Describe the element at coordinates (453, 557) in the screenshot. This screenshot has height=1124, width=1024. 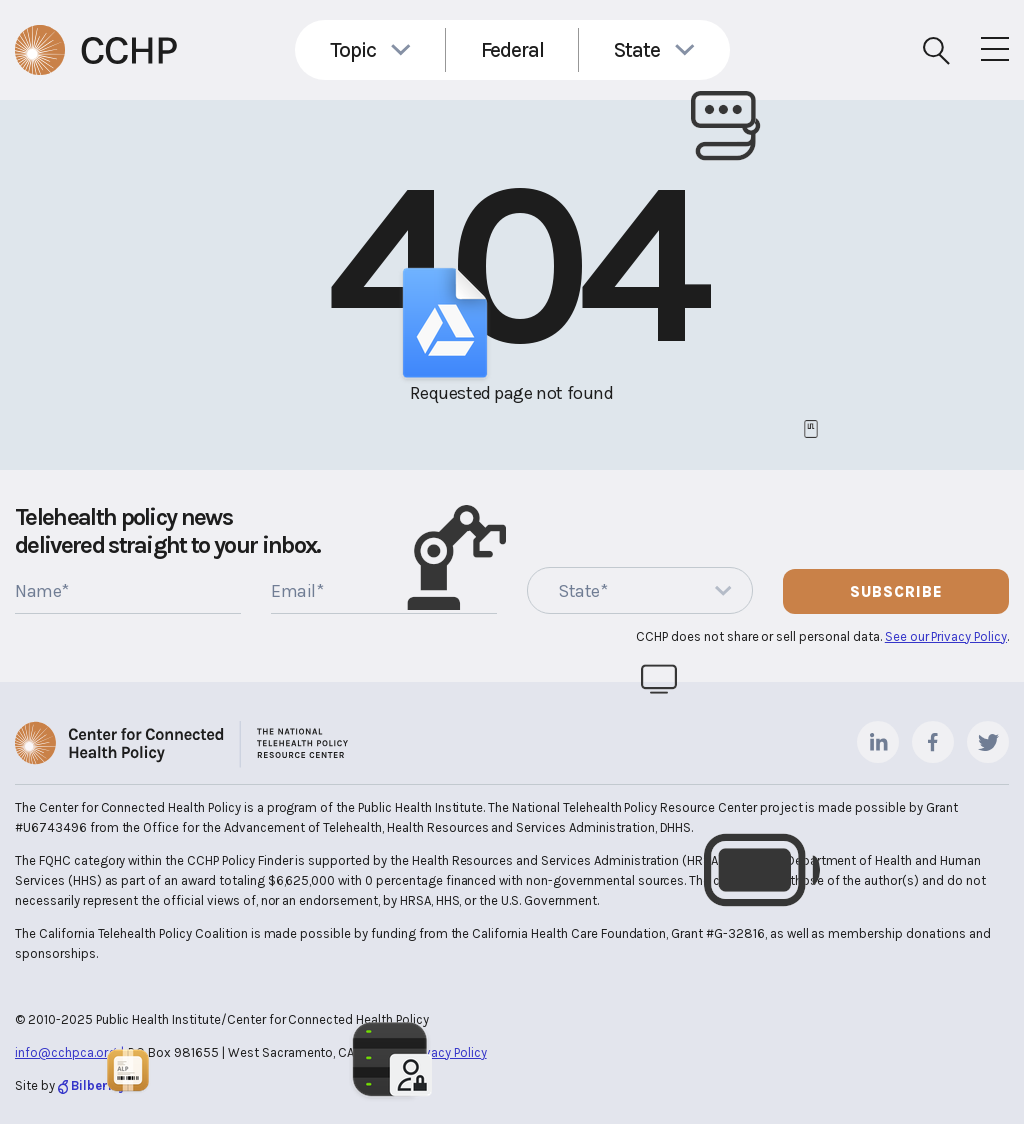
I see `open builder or automation tools` at that location.